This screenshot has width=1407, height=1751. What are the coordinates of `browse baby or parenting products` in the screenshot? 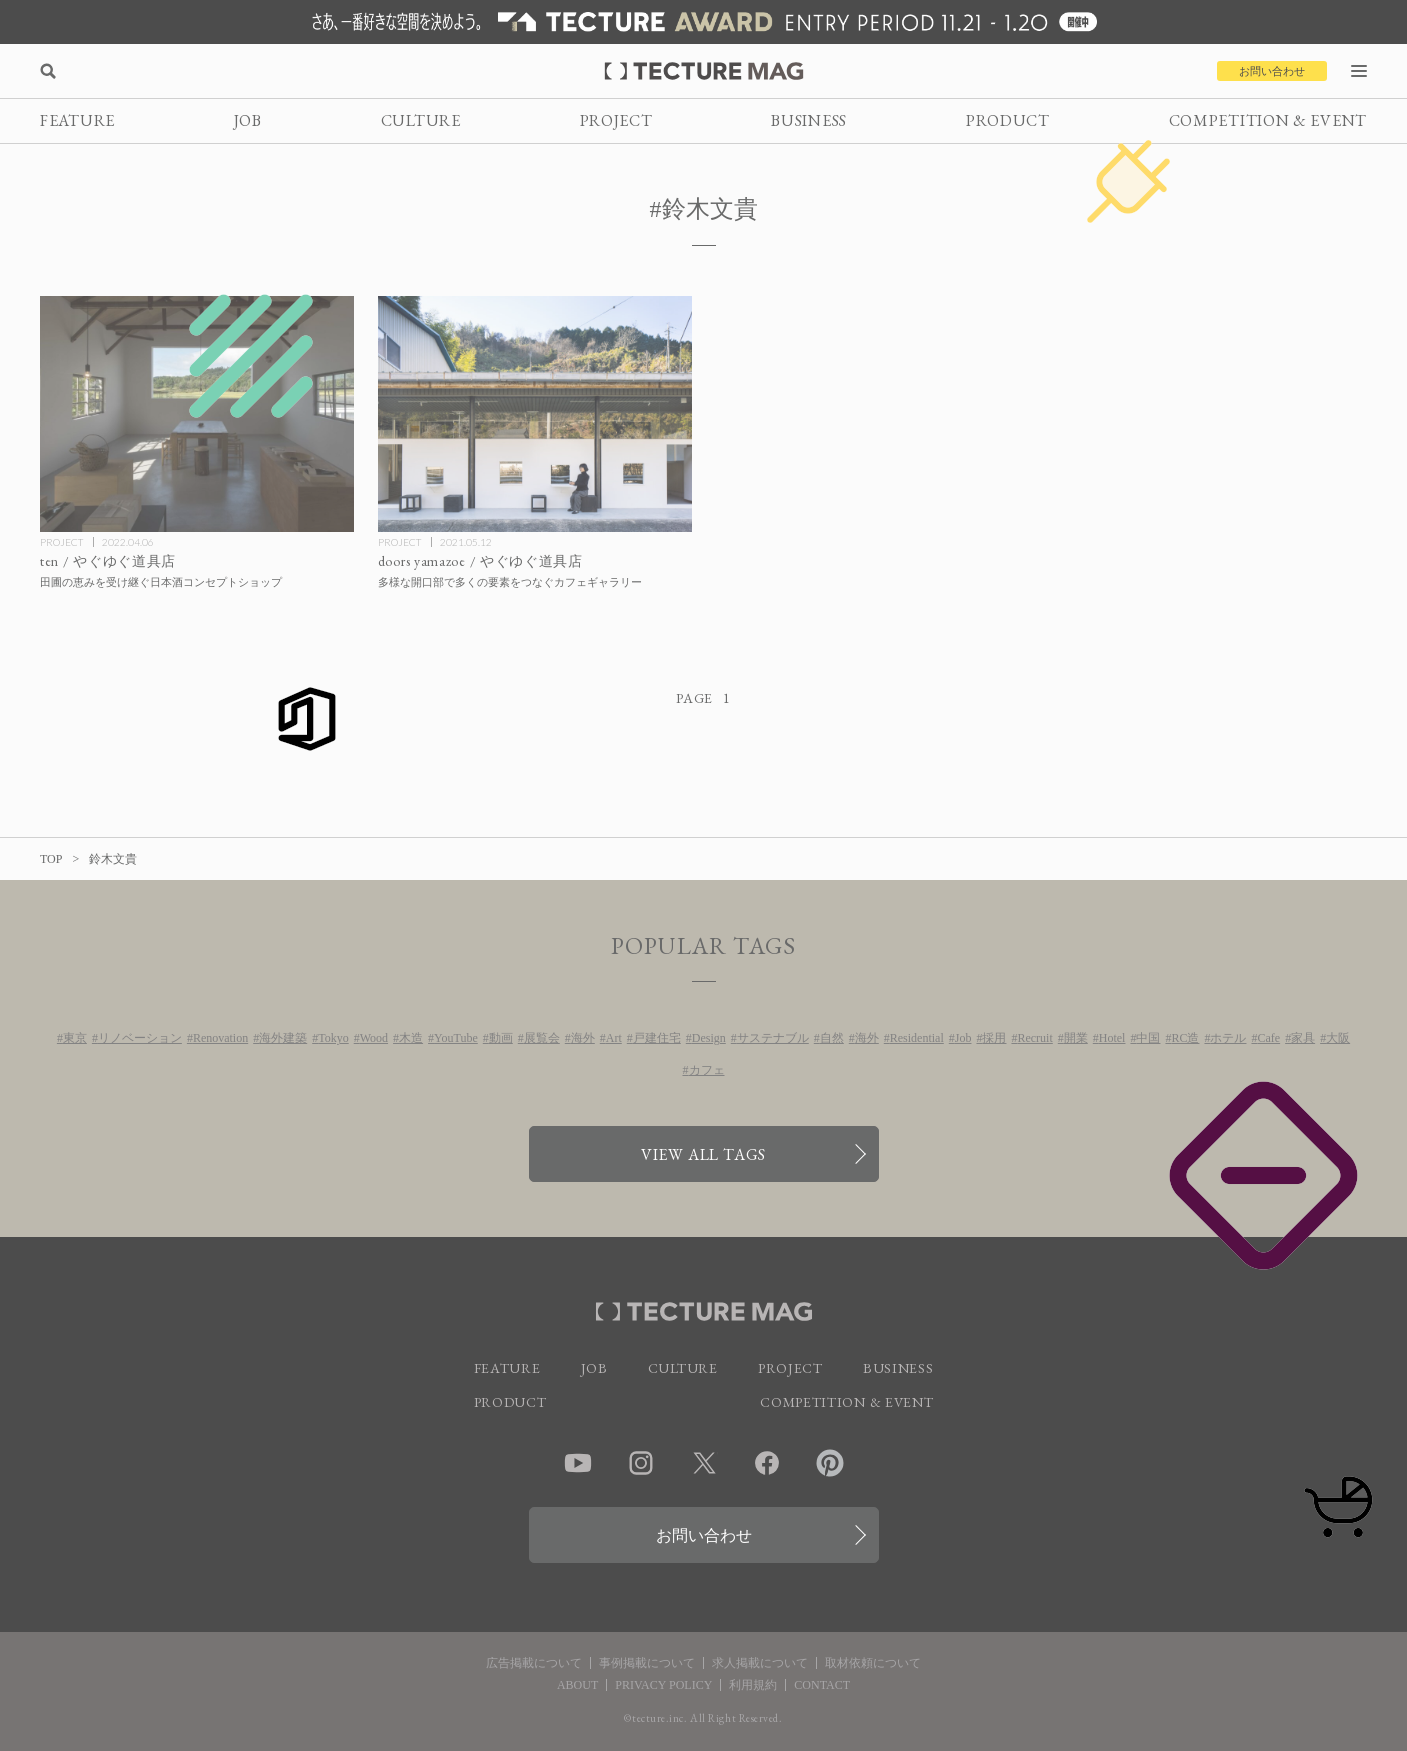 It's located at (1339, 1504).